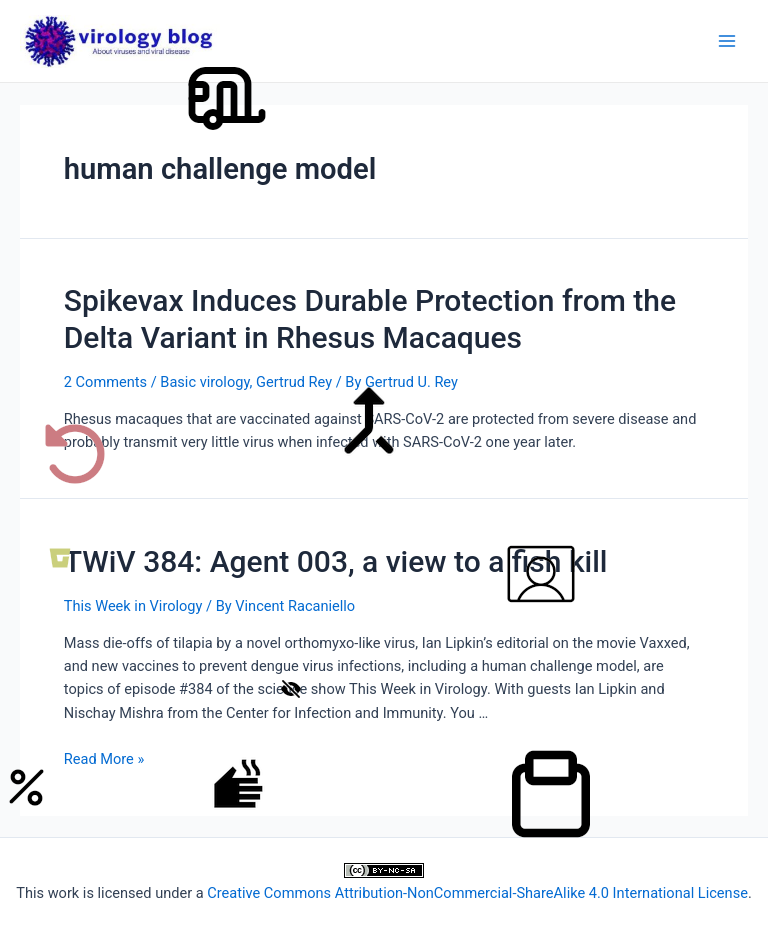 The width and height of the screenshot is (768, 935). Describe the element at coordinates (60, 558) in the screenshot. I see `link to Bitbucket repository` at that location.